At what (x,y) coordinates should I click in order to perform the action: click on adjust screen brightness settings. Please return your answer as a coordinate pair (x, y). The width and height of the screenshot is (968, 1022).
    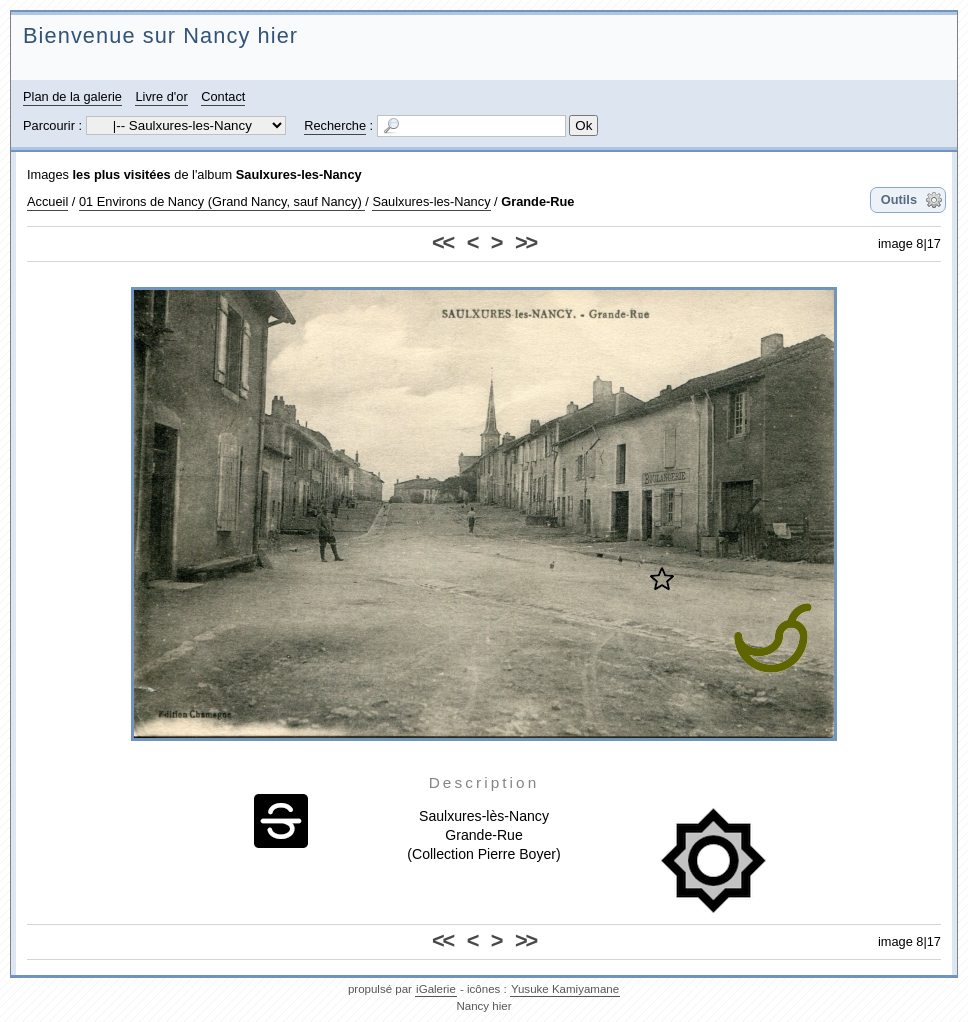
    Looking at the image, I should click on (713, 860).